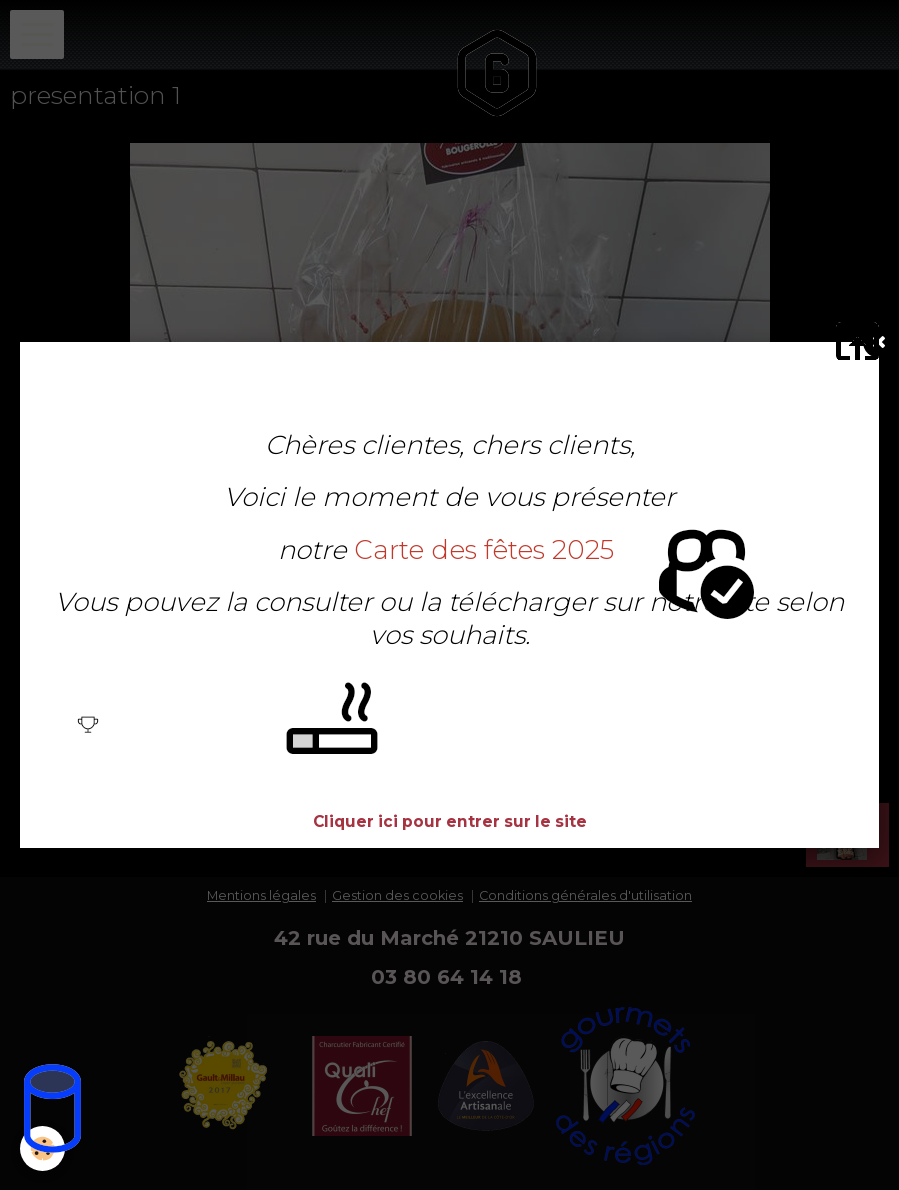 The width and height of the screenshot is (899, 1190). What do you see at coordinates (88, 724) in the screenshot?
I see `view achievements or awards` at bounding box center [88, 724].